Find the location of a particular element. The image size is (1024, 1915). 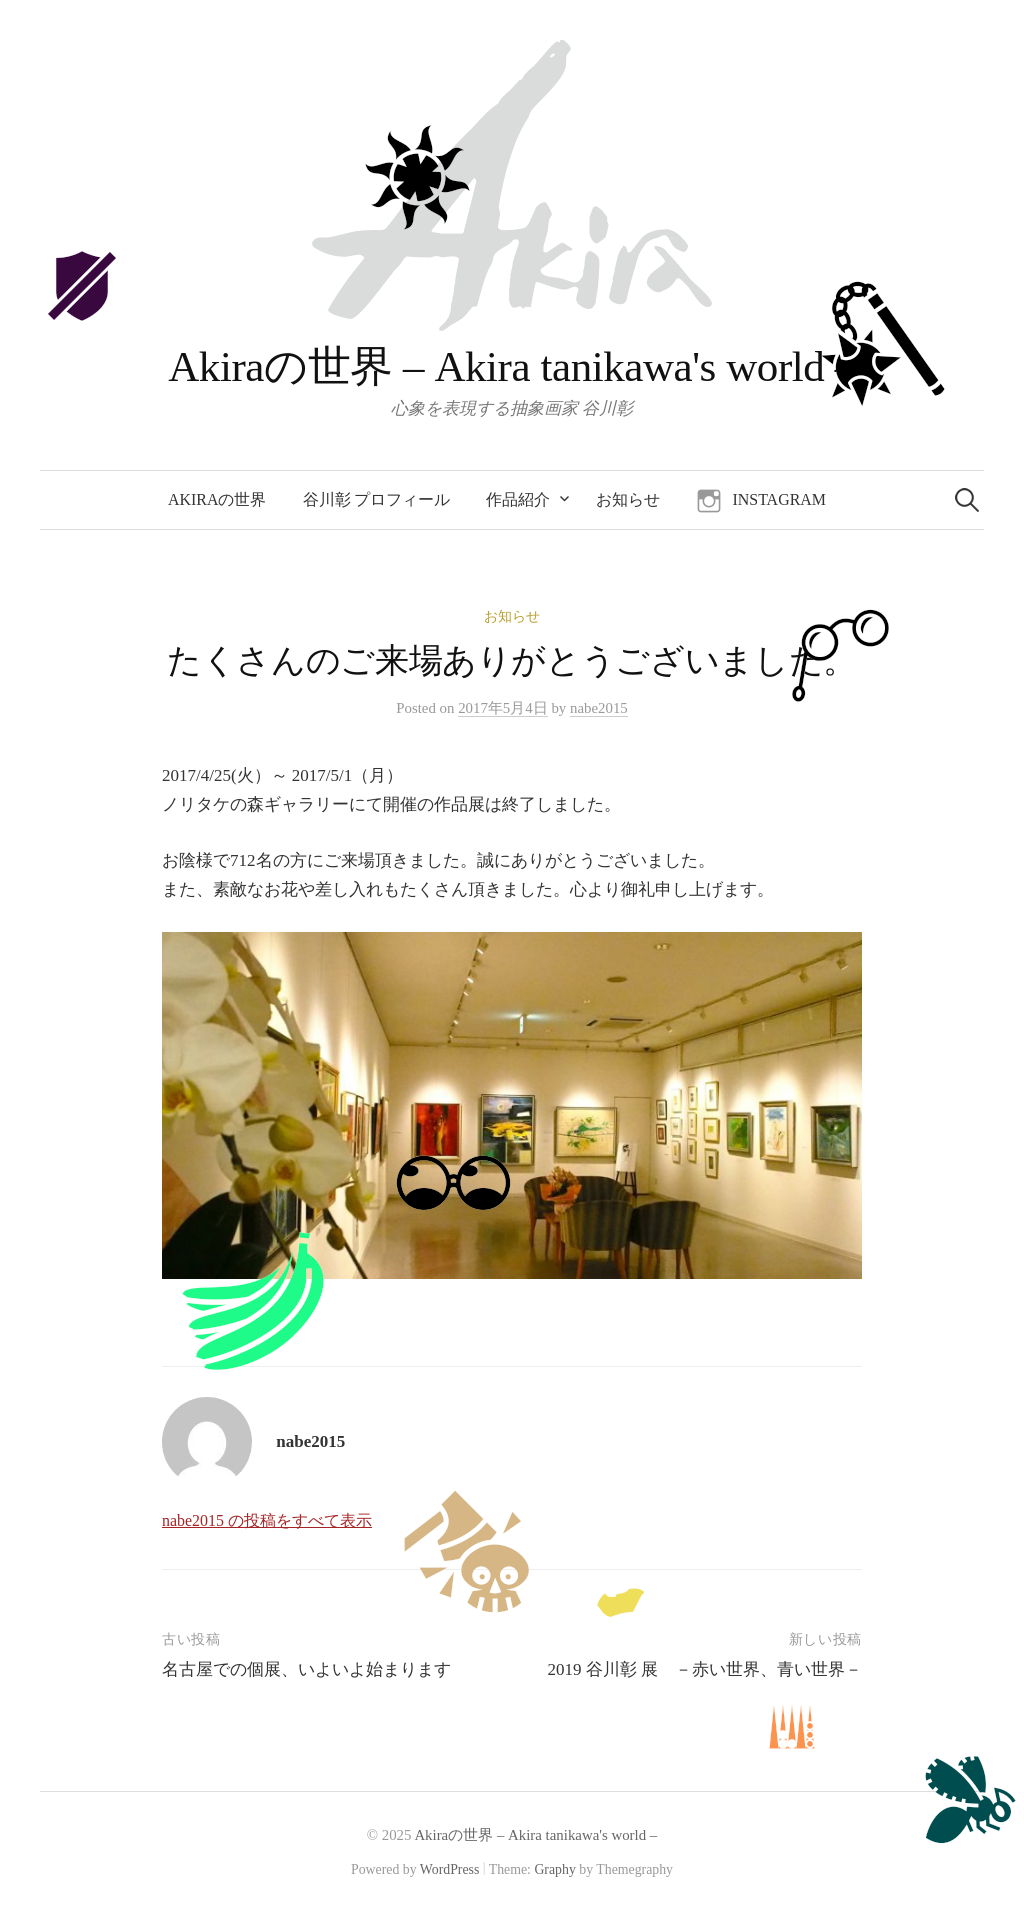

play backgammon is located at coordinates (792, 1726).